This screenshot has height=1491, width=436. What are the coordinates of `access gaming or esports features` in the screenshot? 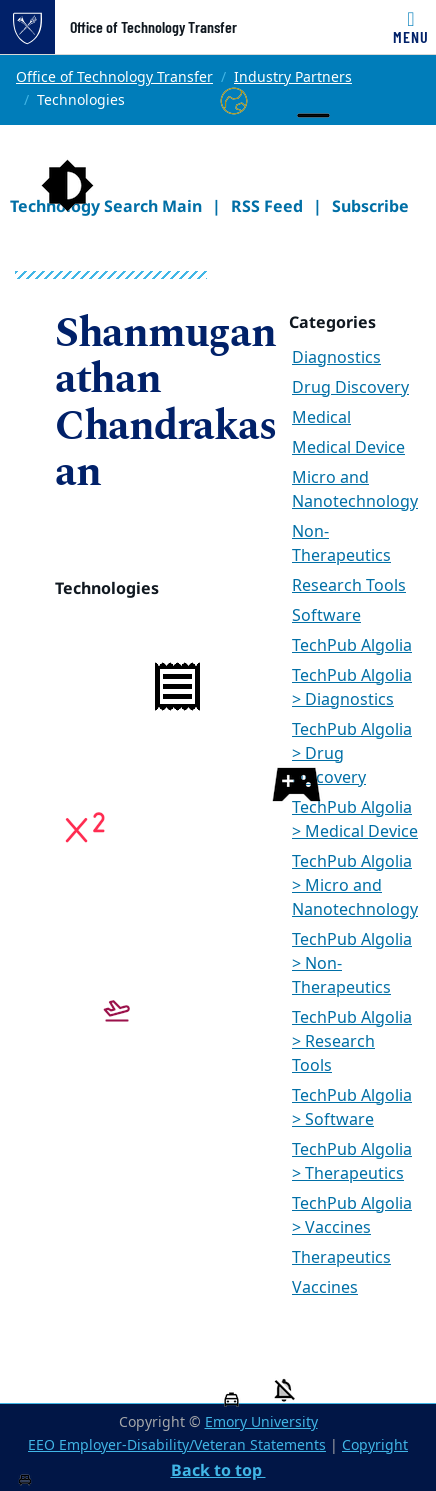 It's located at (296, 784).